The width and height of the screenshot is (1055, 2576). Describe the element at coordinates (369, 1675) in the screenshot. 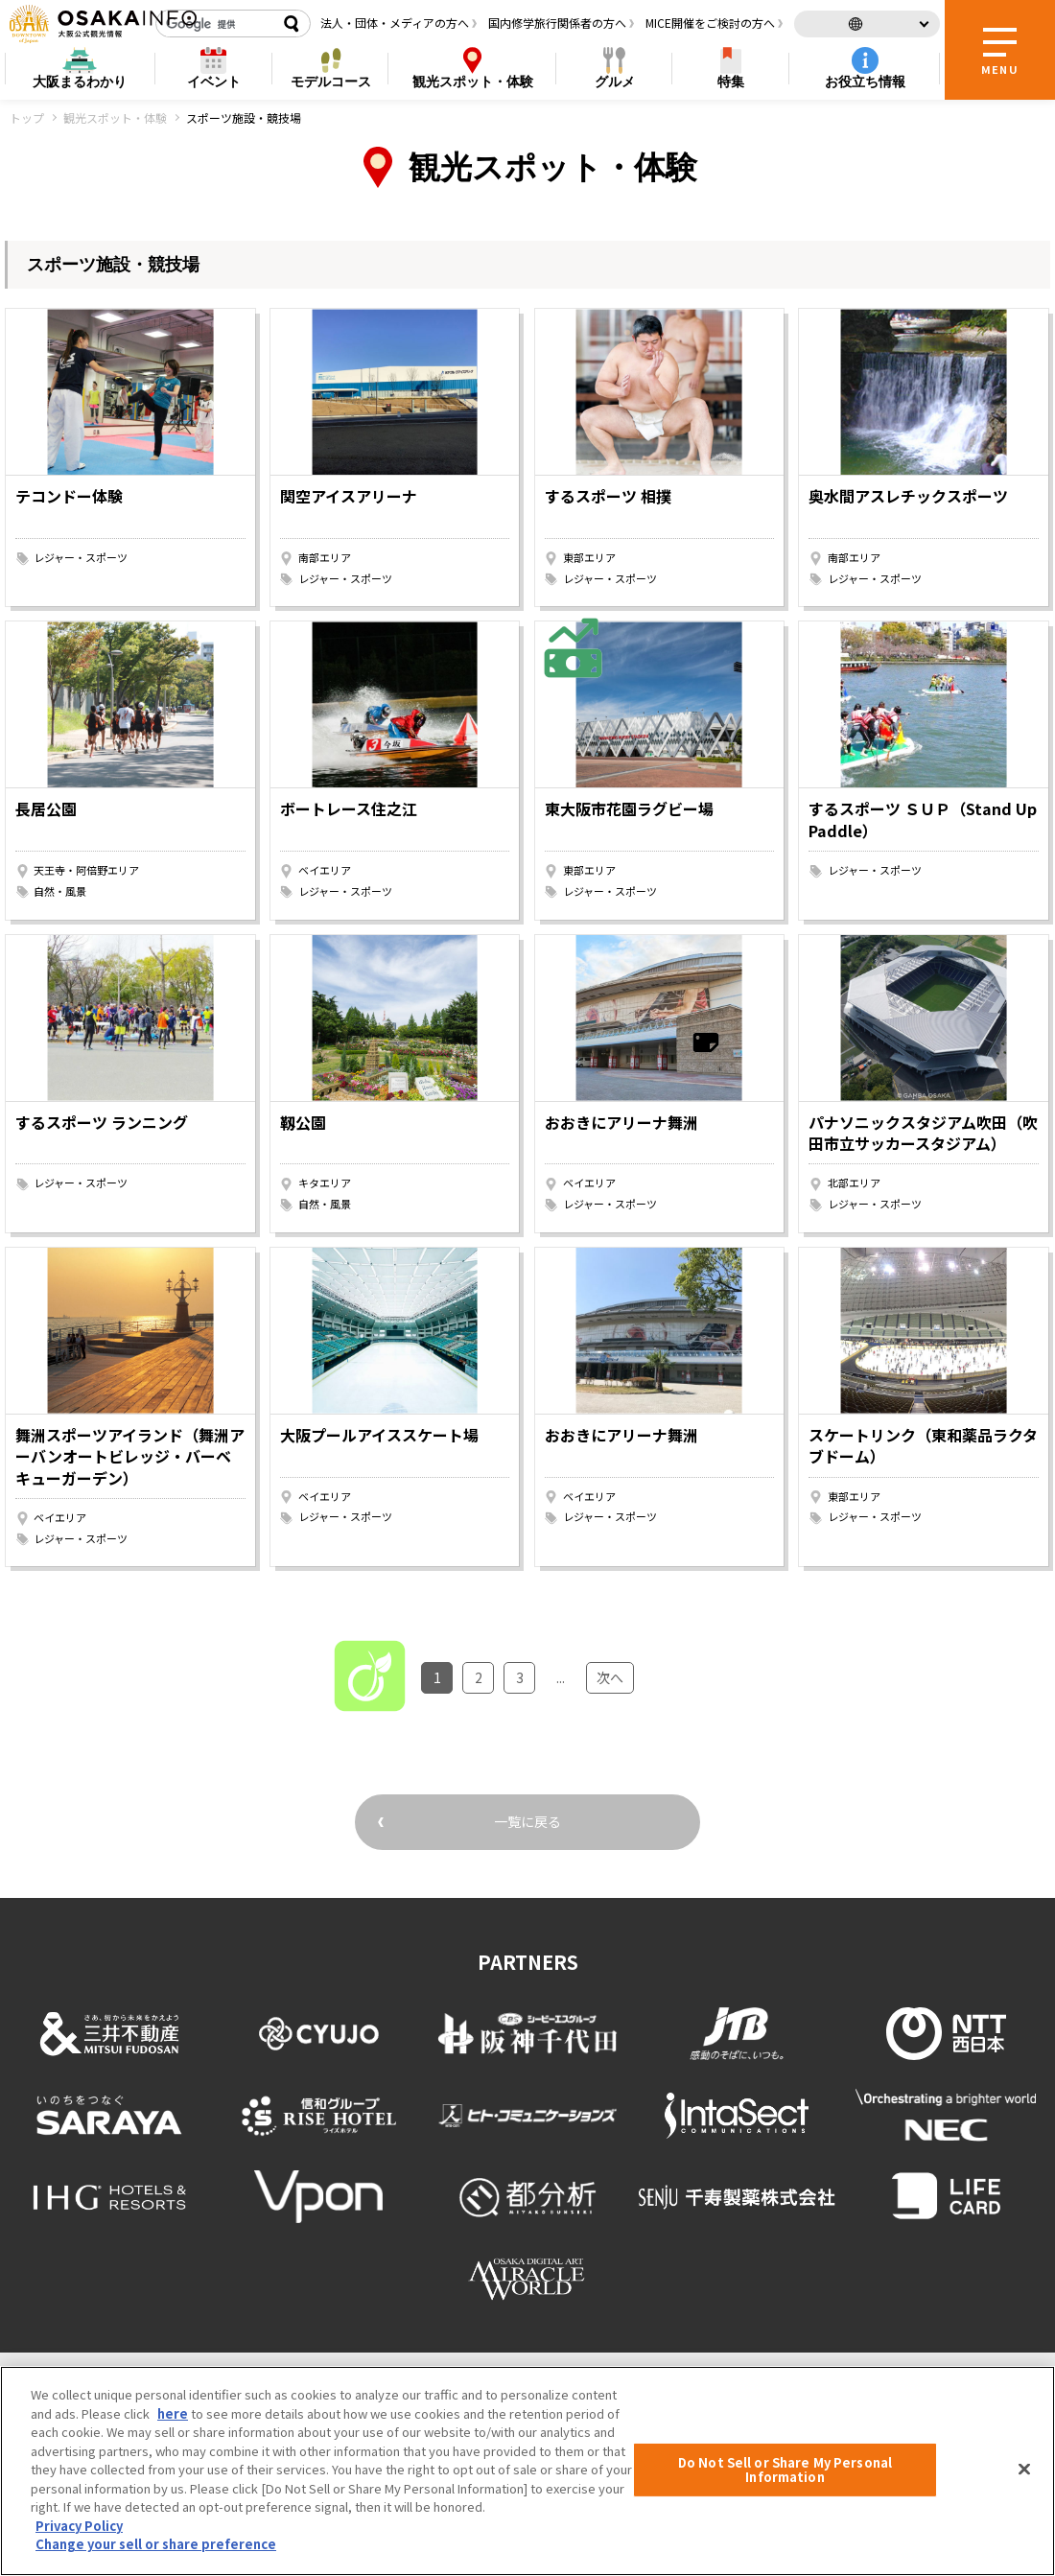

I see `open viadeo professional networking app` at that location.